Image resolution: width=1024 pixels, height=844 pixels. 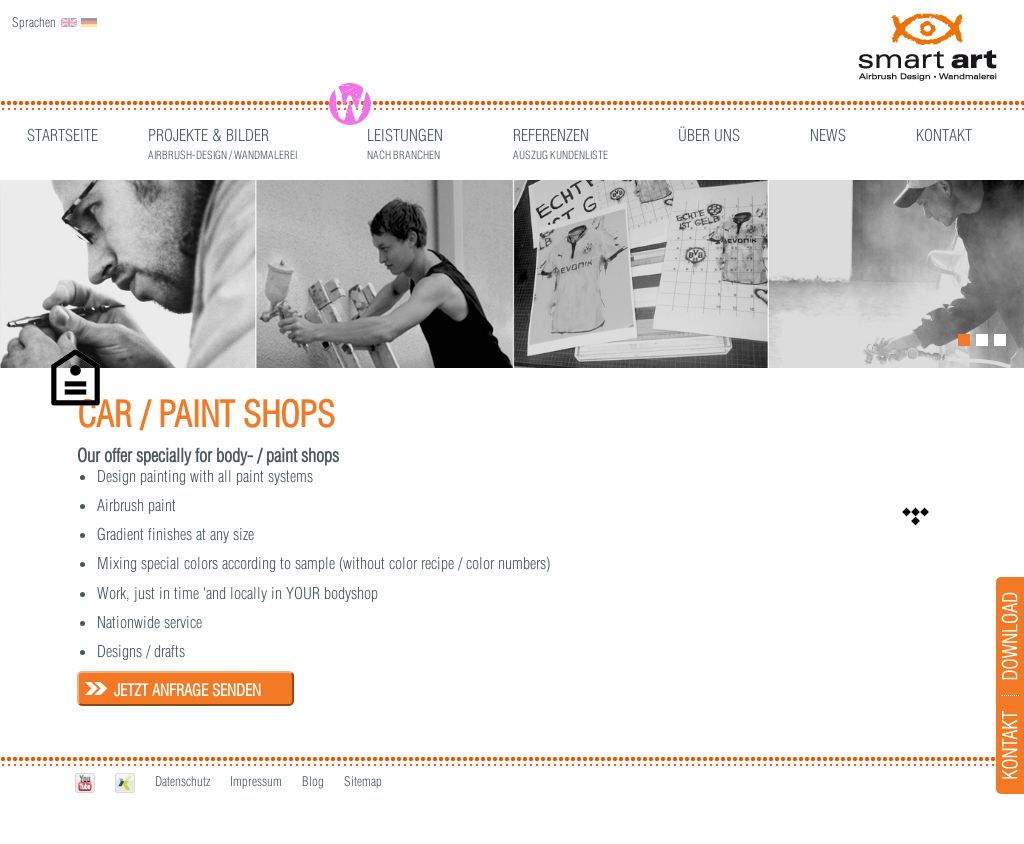 What do you see at coordinates (75, 378) in the screenshot?
I see `view product pricing or tag details` at bounding box center [75, 378].